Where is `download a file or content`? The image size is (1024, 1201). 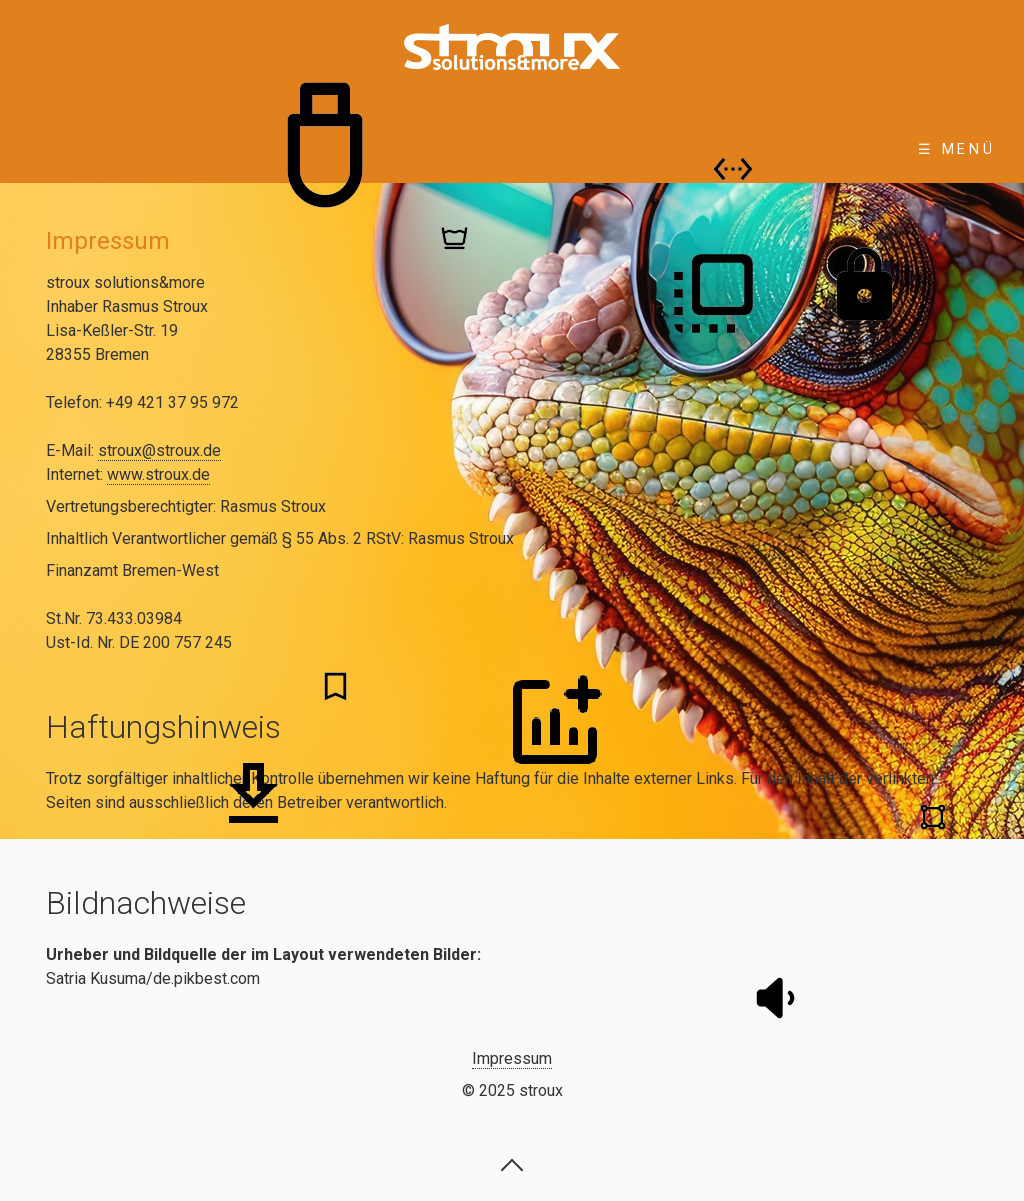
download a file or content is located at coordinates (253, 794).